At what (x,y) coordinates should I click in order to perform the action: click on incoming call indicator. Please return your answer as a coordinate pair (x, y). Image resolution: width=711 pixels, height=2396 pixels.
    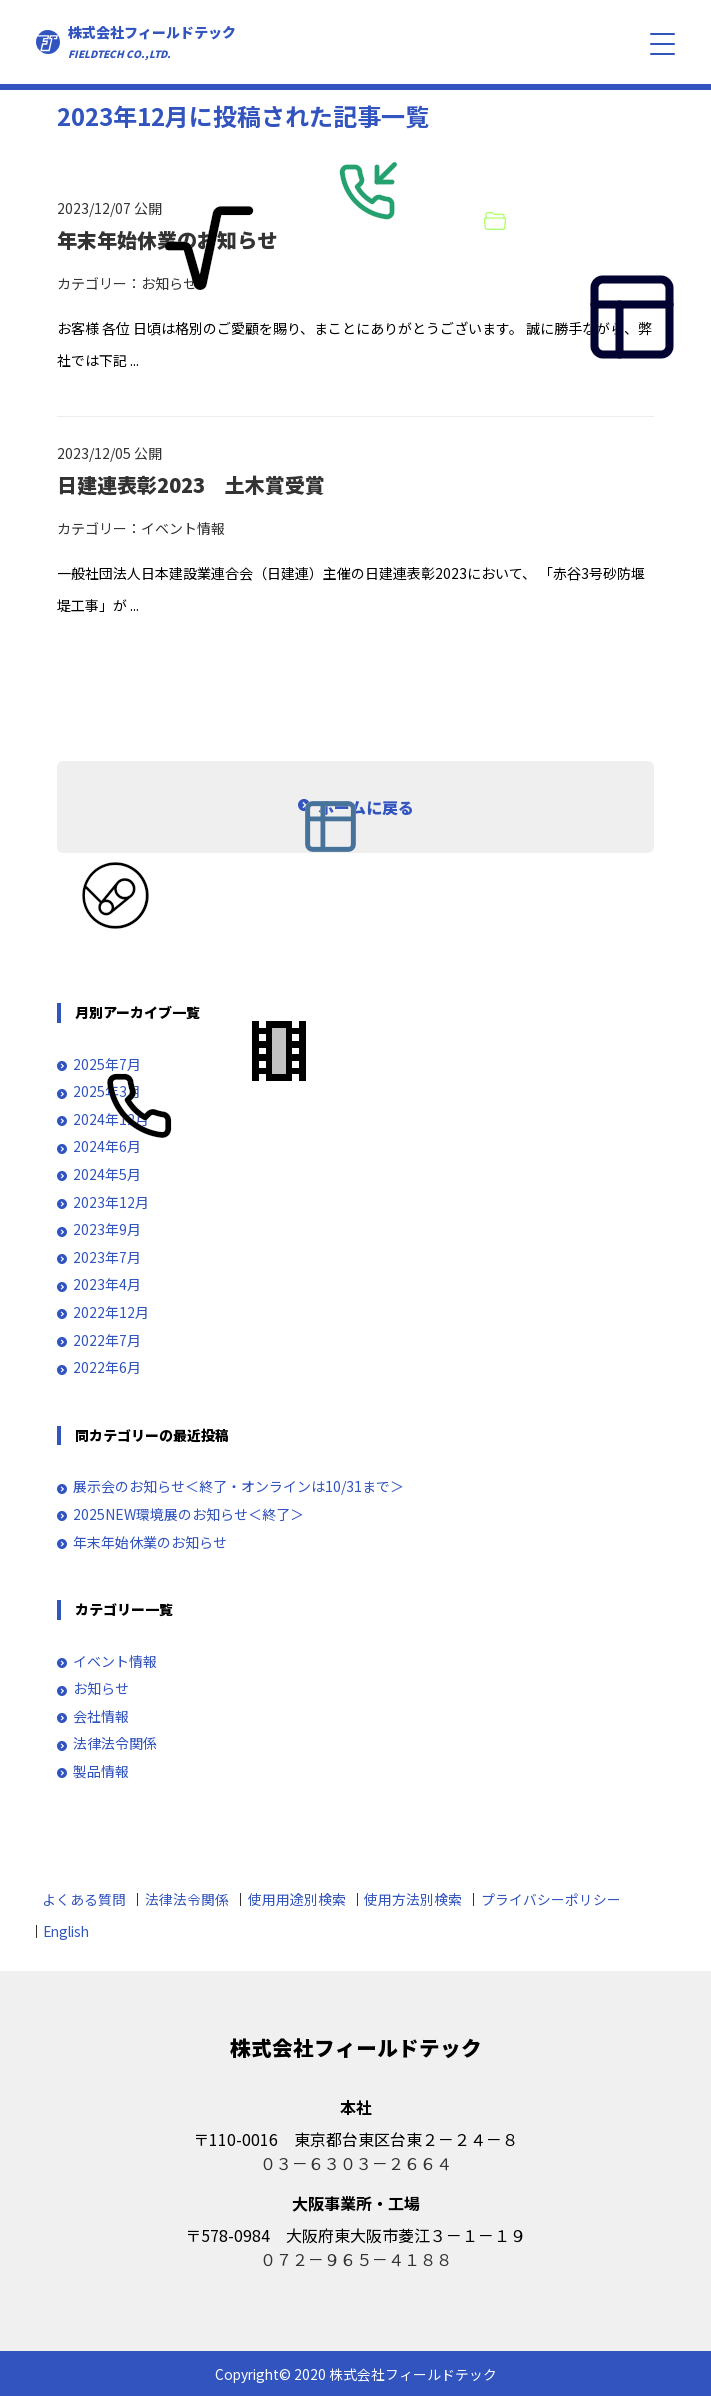
    Looking at the image, I should click on (367, 192).